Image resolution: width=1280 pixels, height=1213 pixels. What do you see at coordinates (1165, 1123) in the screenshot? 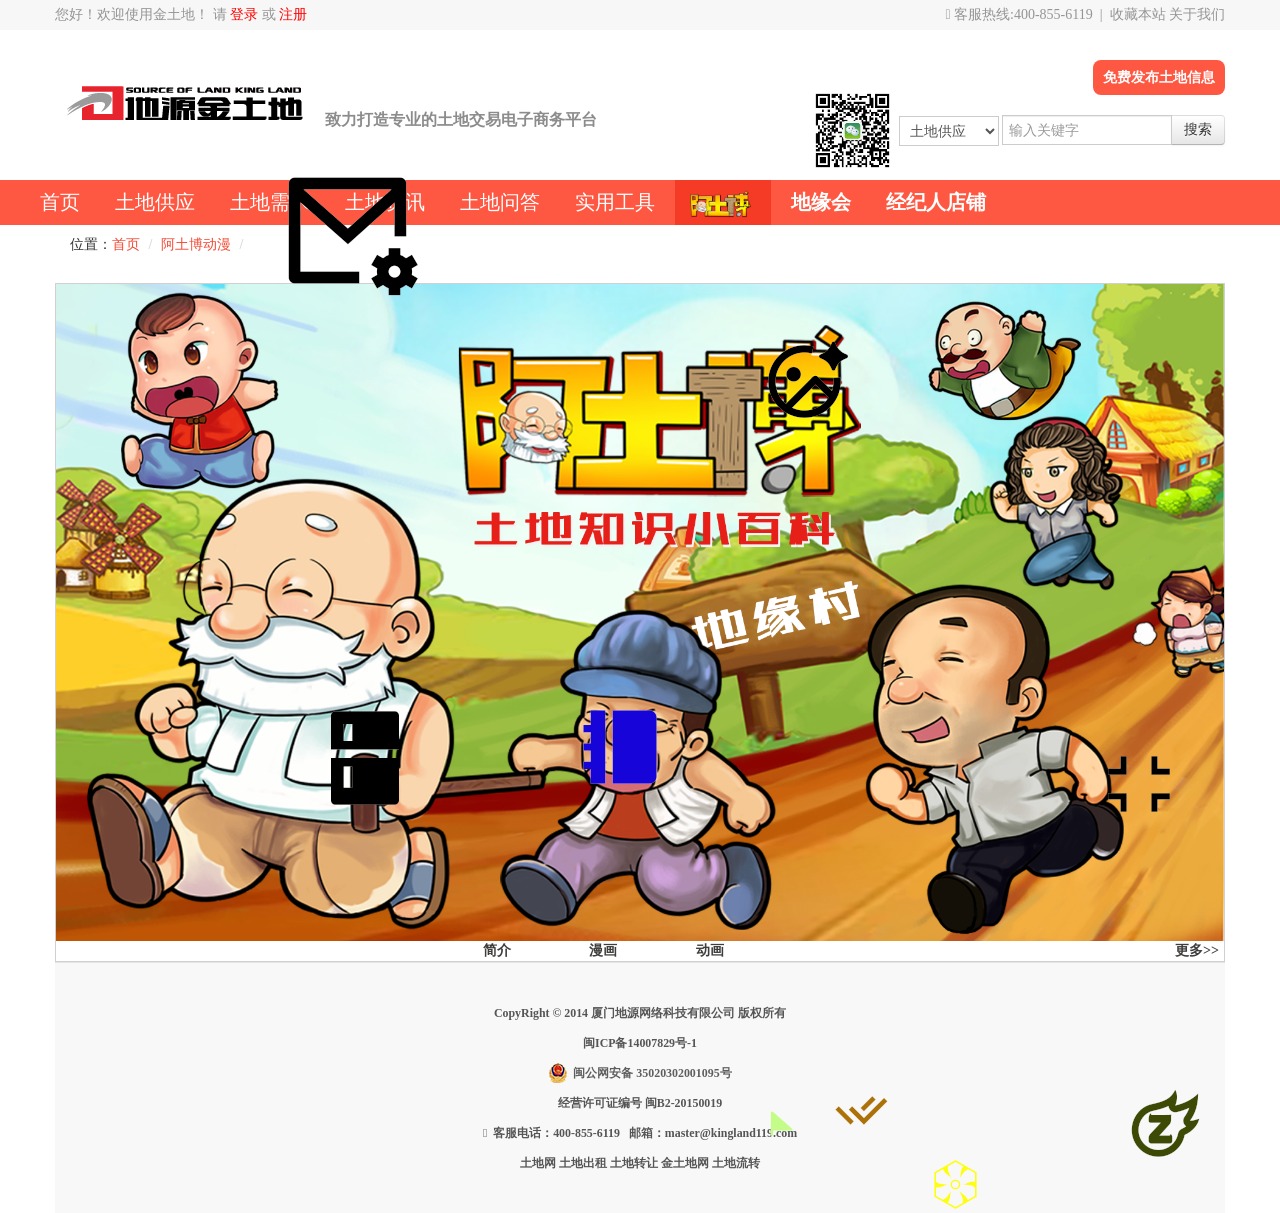
I see `link to zcool profile or portfolio` at bounding box center [1165, 1123].